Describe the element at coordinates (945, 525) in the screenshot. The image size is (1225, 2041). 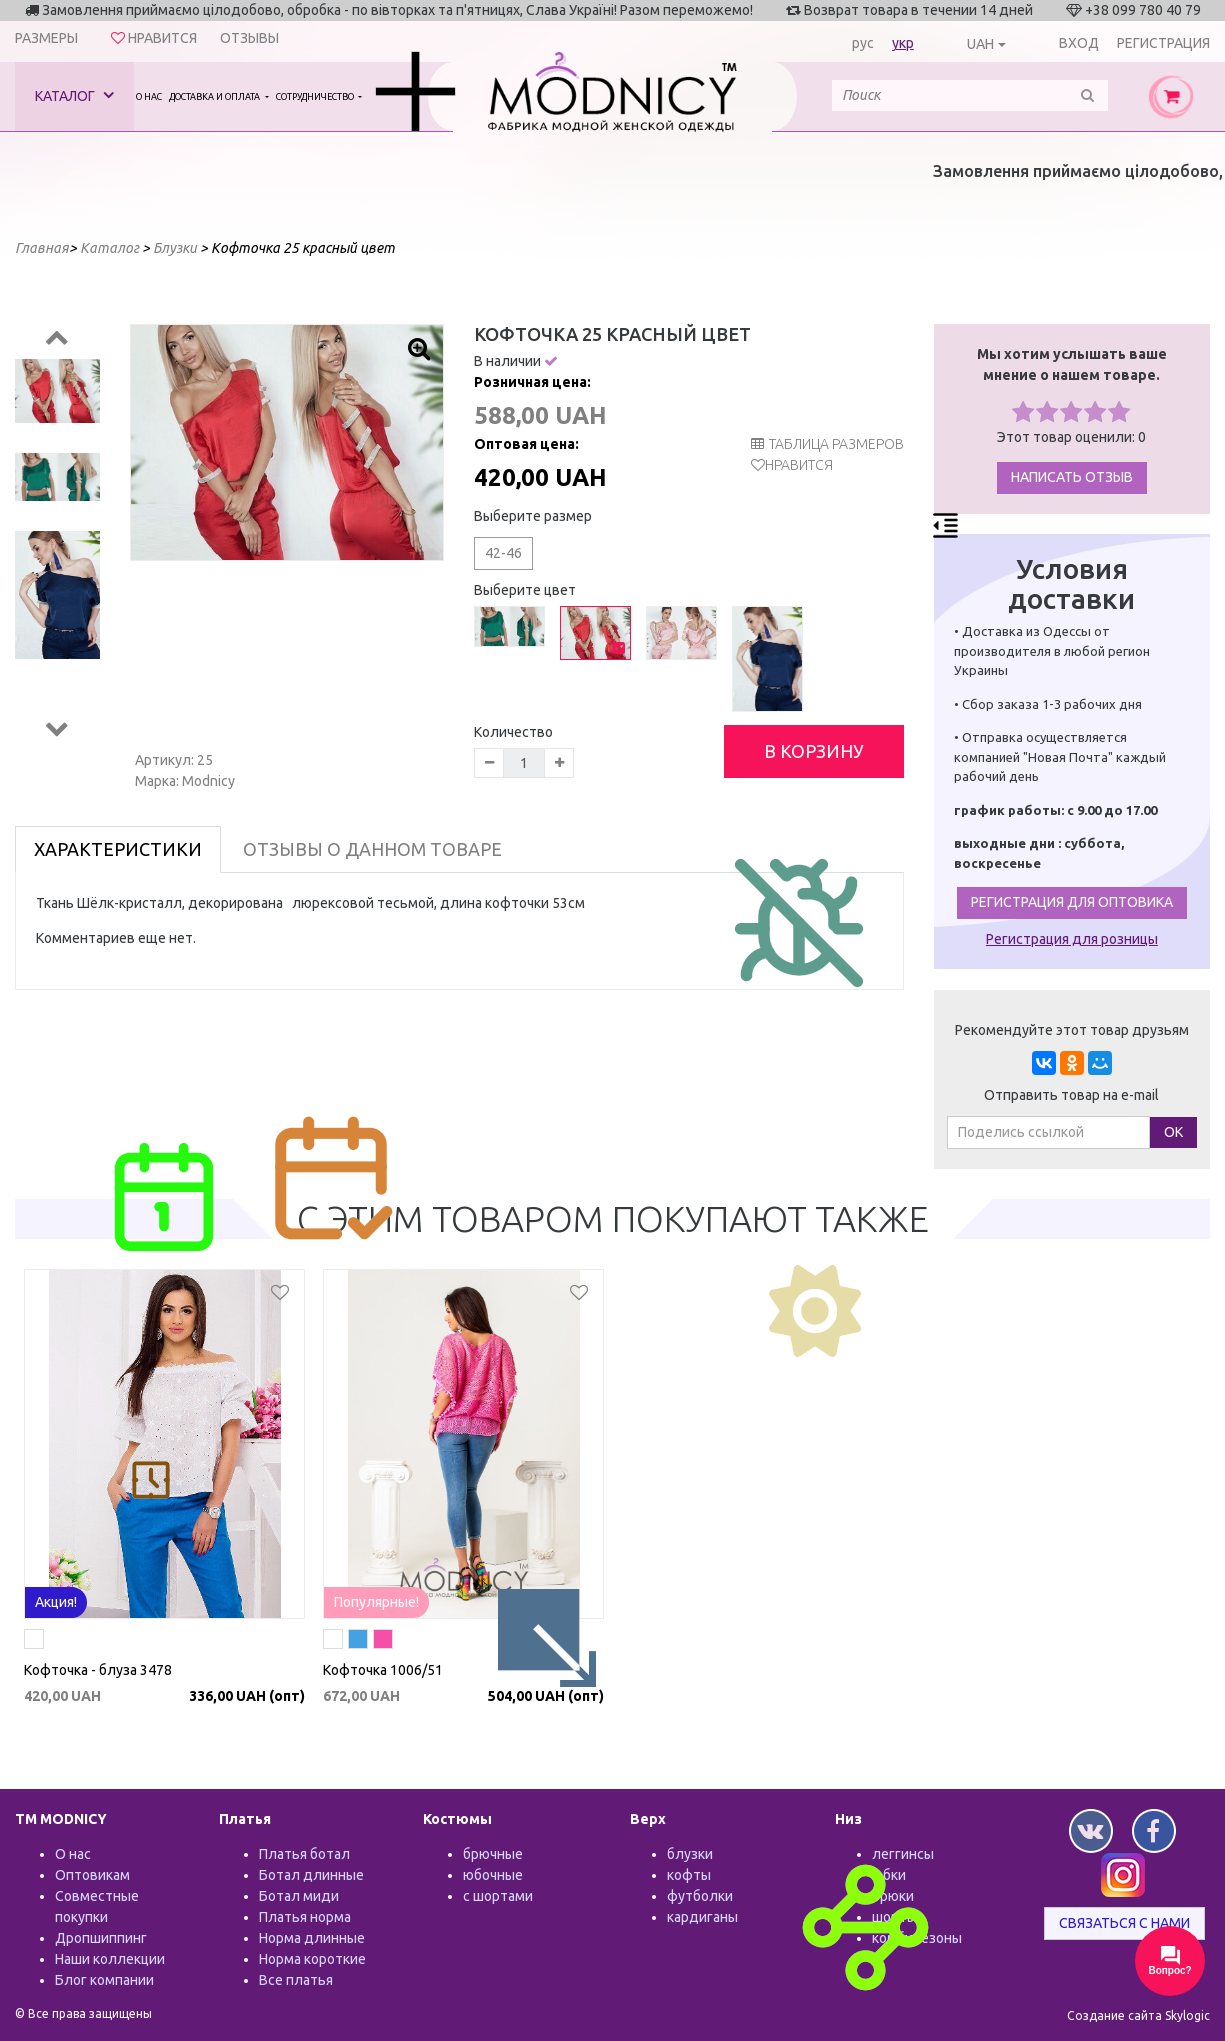
I see `decrease text indentation` at that location.